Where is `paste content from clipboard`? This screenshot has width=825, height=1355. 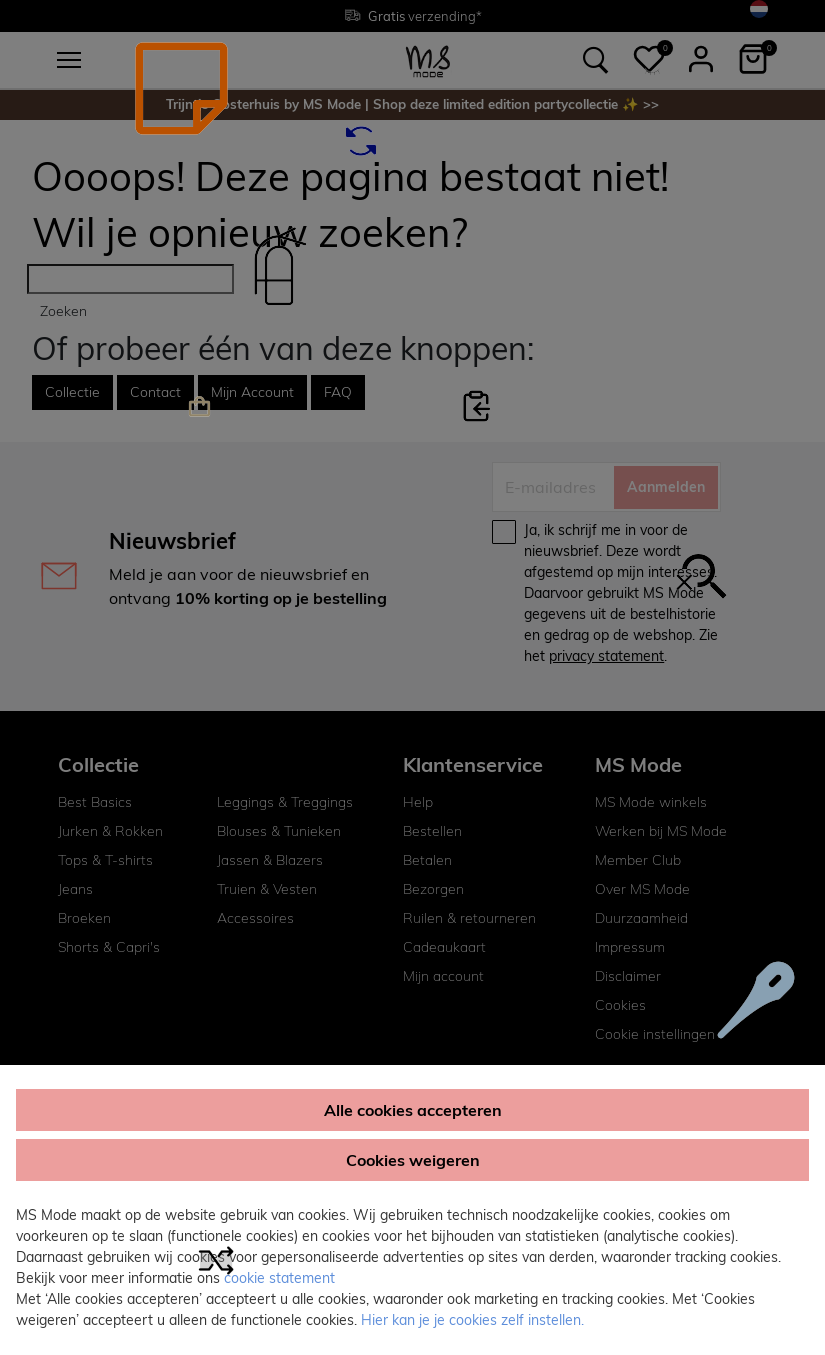 paste content from clipboard is located at coordinates (476, 406).